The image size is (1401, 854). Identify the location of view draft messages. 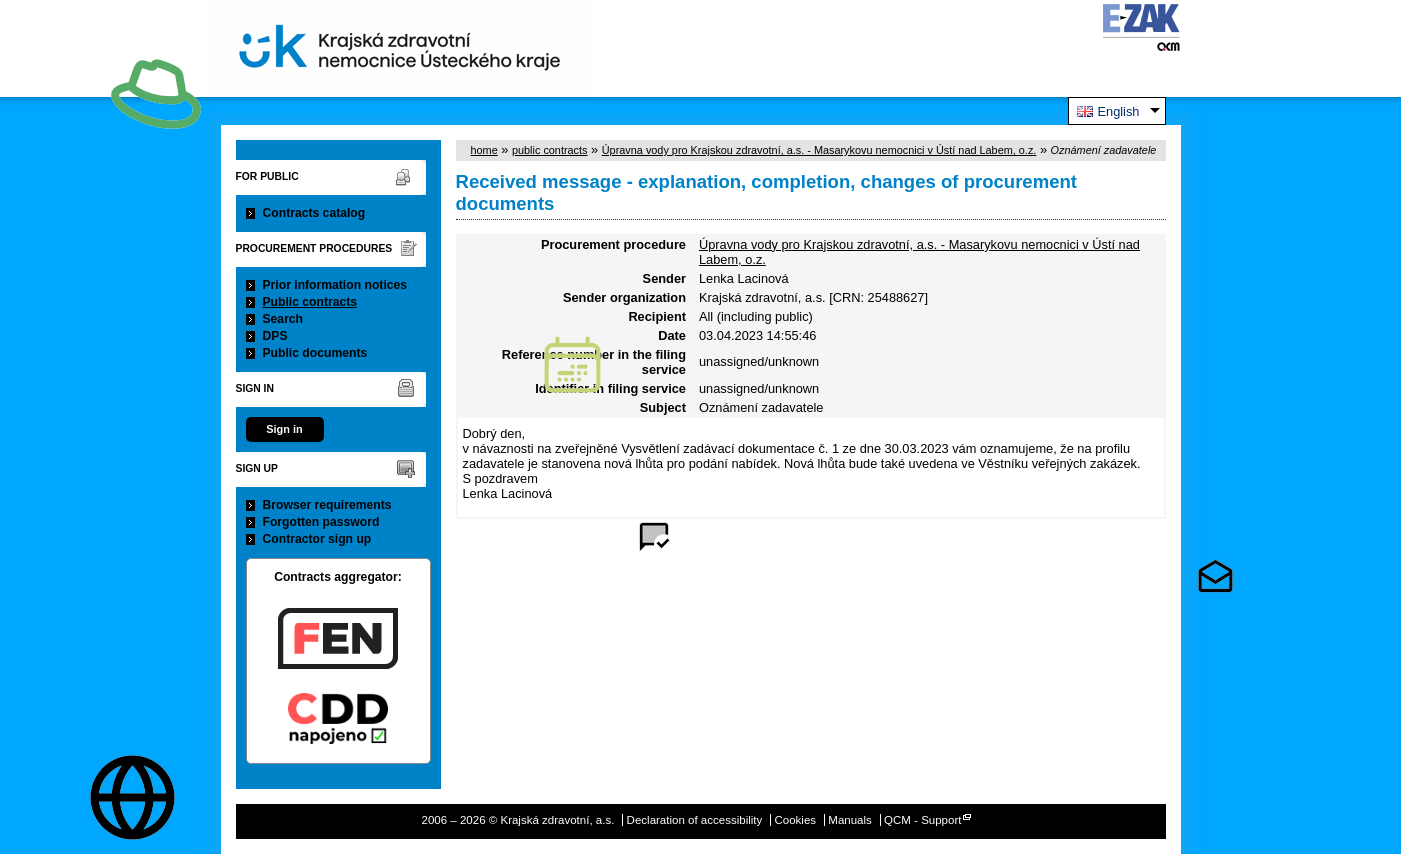
(1215, 578).